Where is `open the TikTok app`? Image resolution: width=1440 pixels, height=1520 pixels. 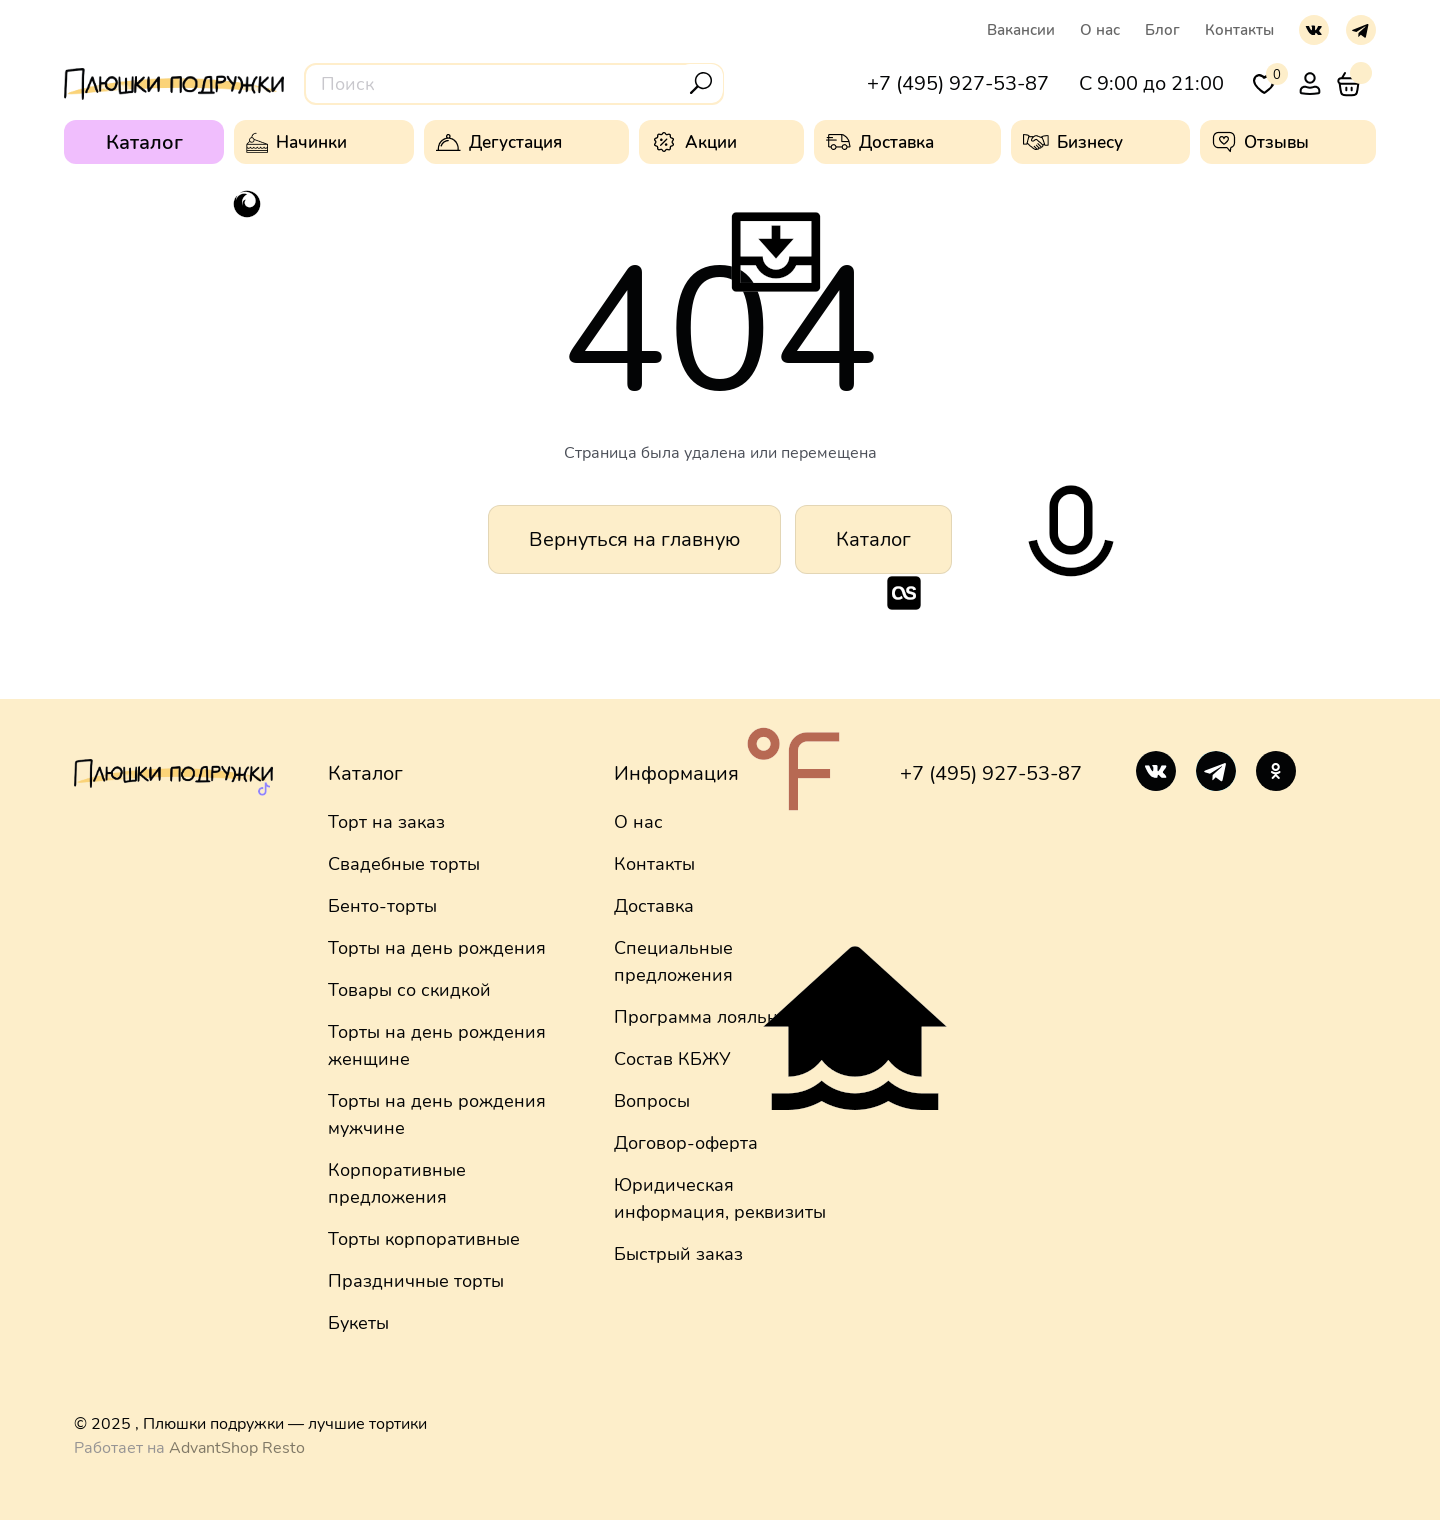 open the TikTok app is located at coordinates (264, 789).